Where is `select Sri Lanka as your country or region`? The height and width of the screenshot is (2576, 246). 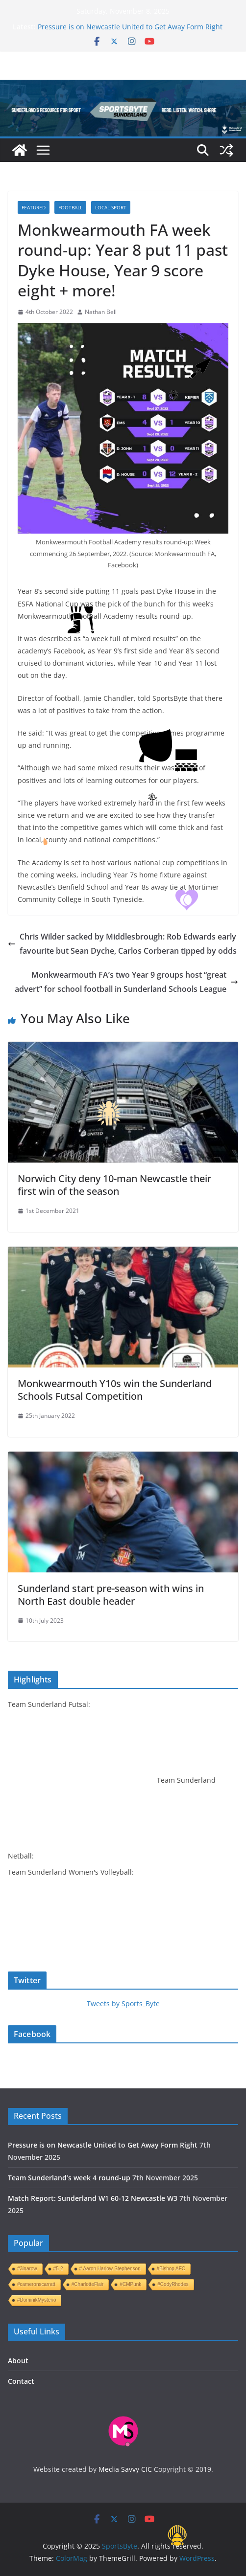 select Sri Lanka as your country or region is located at coordinates (45, 841).